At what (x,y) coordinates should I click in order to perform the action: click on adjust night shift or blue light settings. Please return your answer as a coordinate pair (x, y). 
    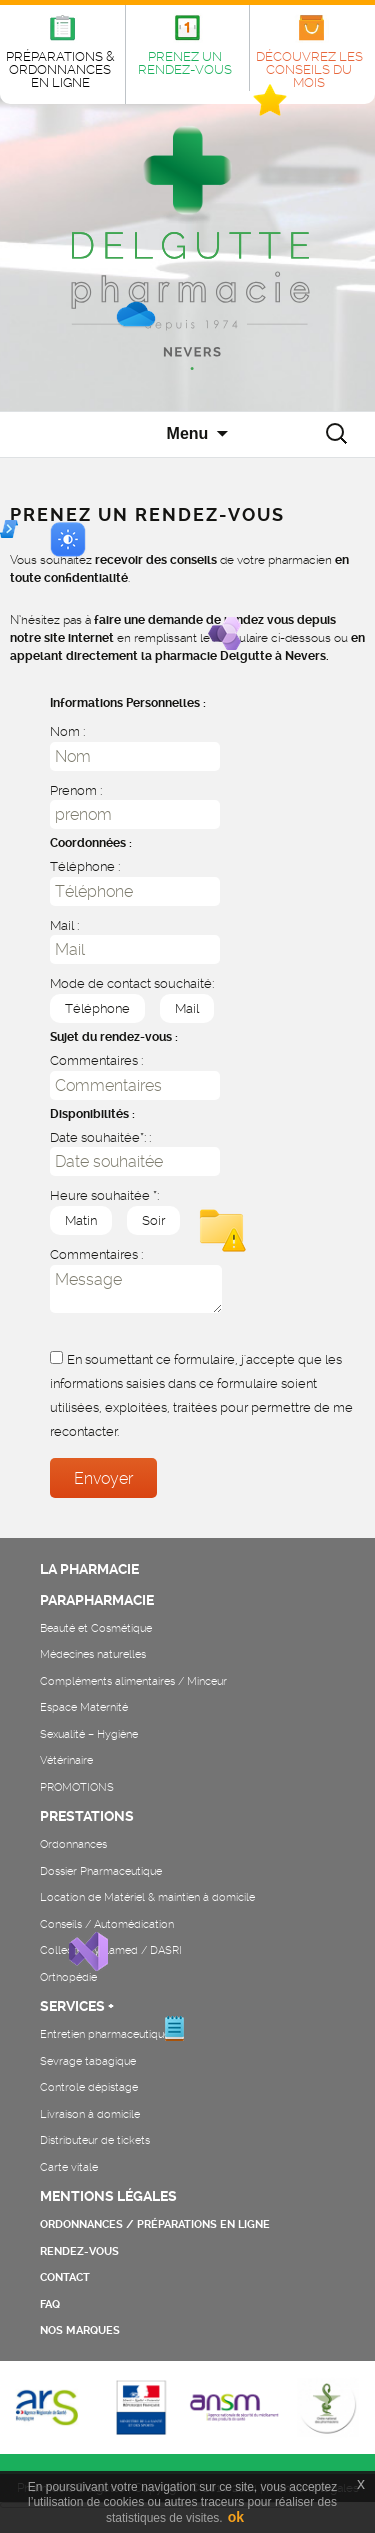
    Looking at the image, I should click on (68, 540).